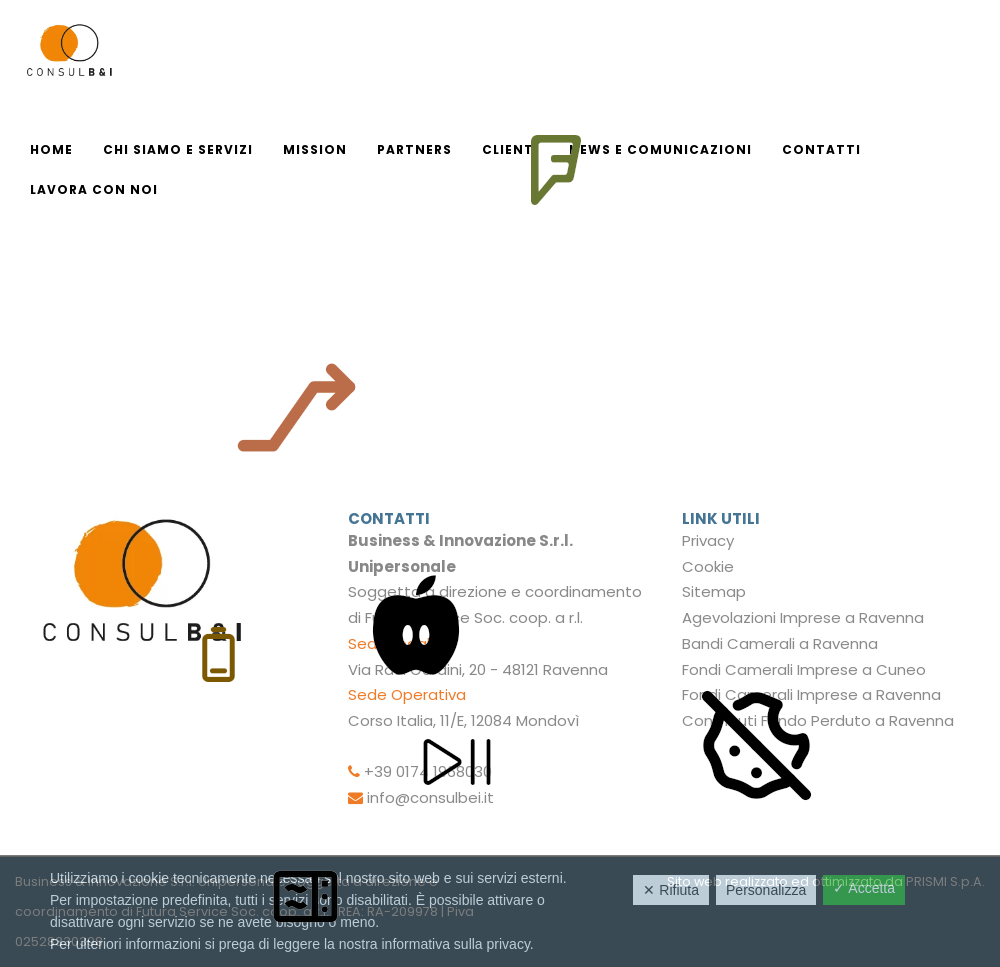  What do you see at coordinates (556, 170) in the screenshot?
I see `open foursquare app` at bounding box center [556, 170].